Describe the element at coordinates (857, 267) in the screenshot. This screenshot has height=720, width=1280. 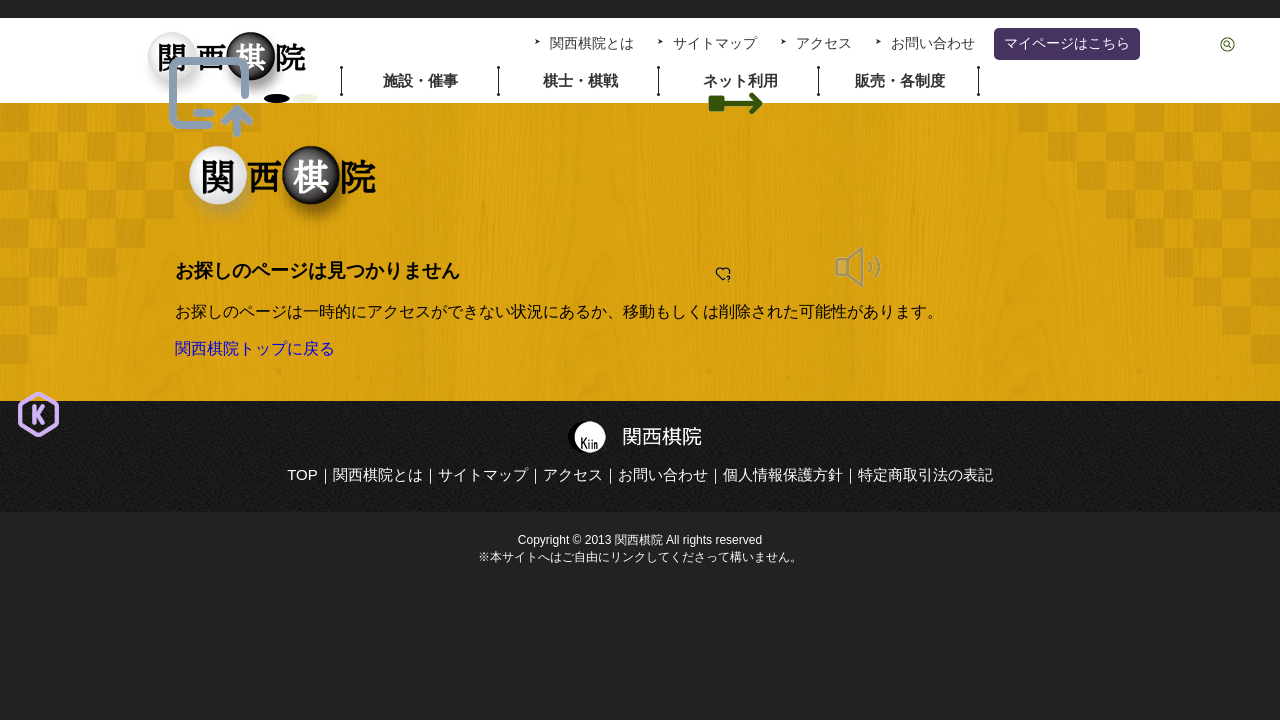
I see `adjust volume to high` at that location.